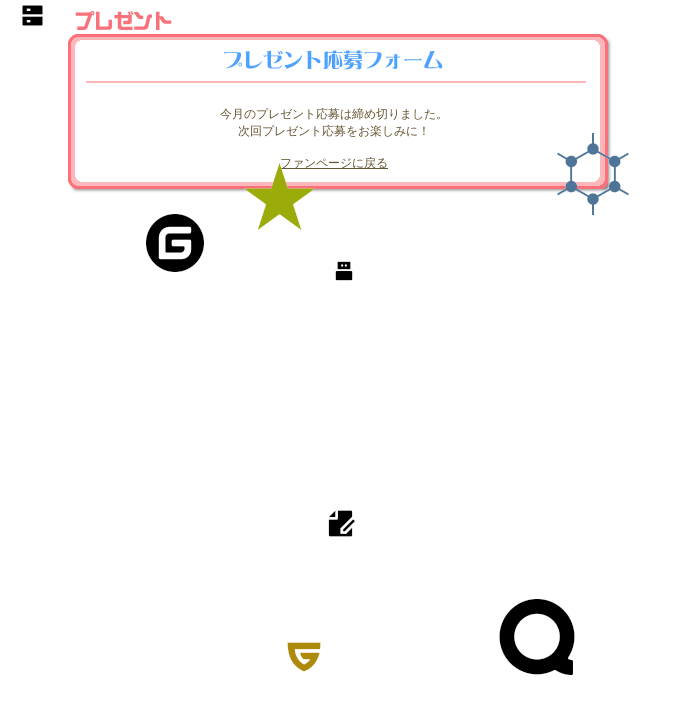 Image resolution: width=677 pixels, height=720 pixels. What do you see at coordinates (537, 637) in the screenshot?
I see `open the Quizlet app` at bounding box center [537, 637].